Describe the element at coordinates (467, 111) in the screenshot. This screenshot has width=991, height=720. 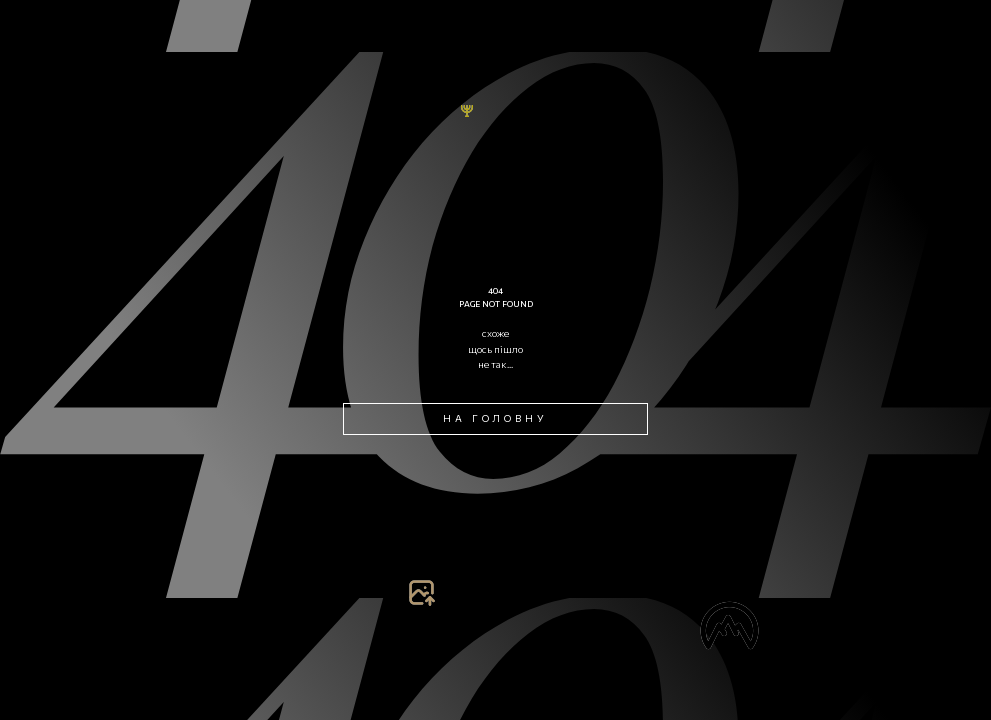
I see `indicates Hanukkah-related content or events` at that location.